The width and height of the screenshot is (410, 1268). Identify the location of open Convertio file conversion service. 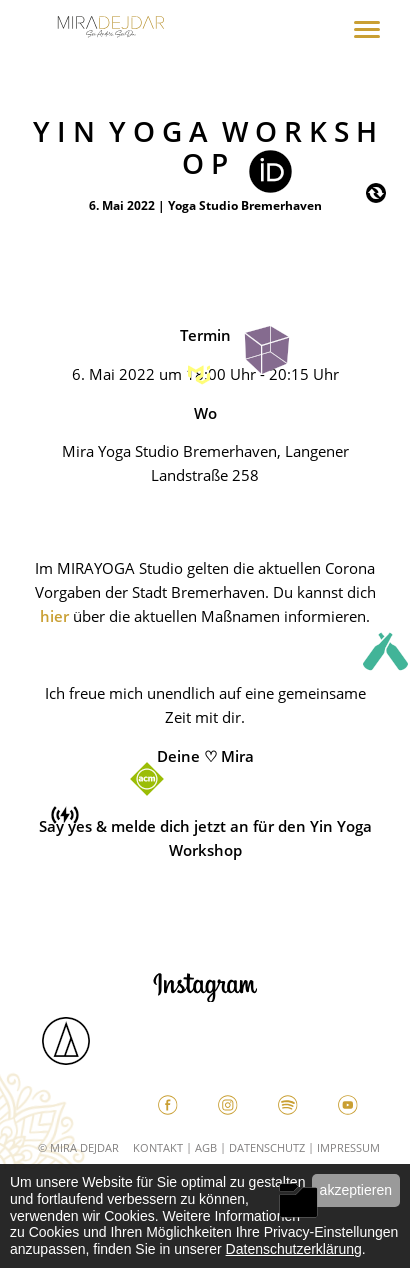
(376, 193).